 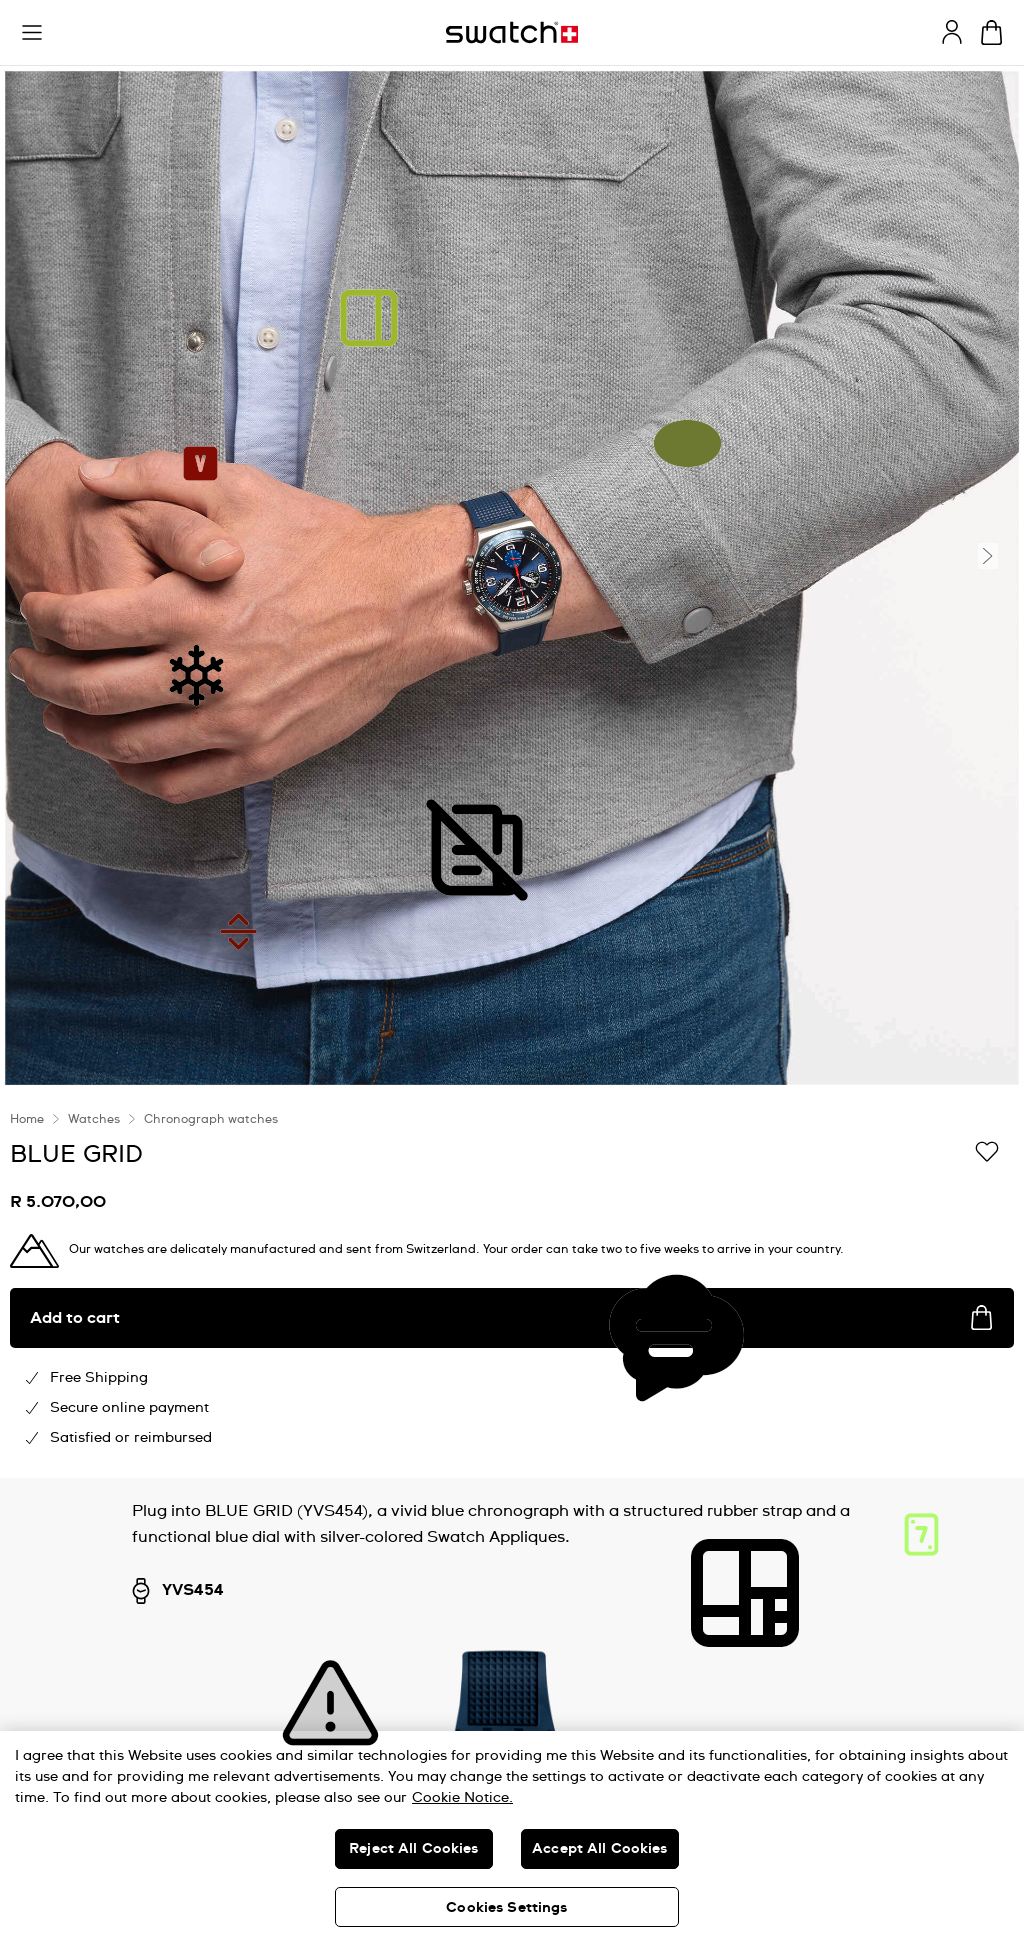 What do you see at coordinates (745, 1593) in the screenshot?
I see `view treemap visualization` at bounding box center [745, 1593].